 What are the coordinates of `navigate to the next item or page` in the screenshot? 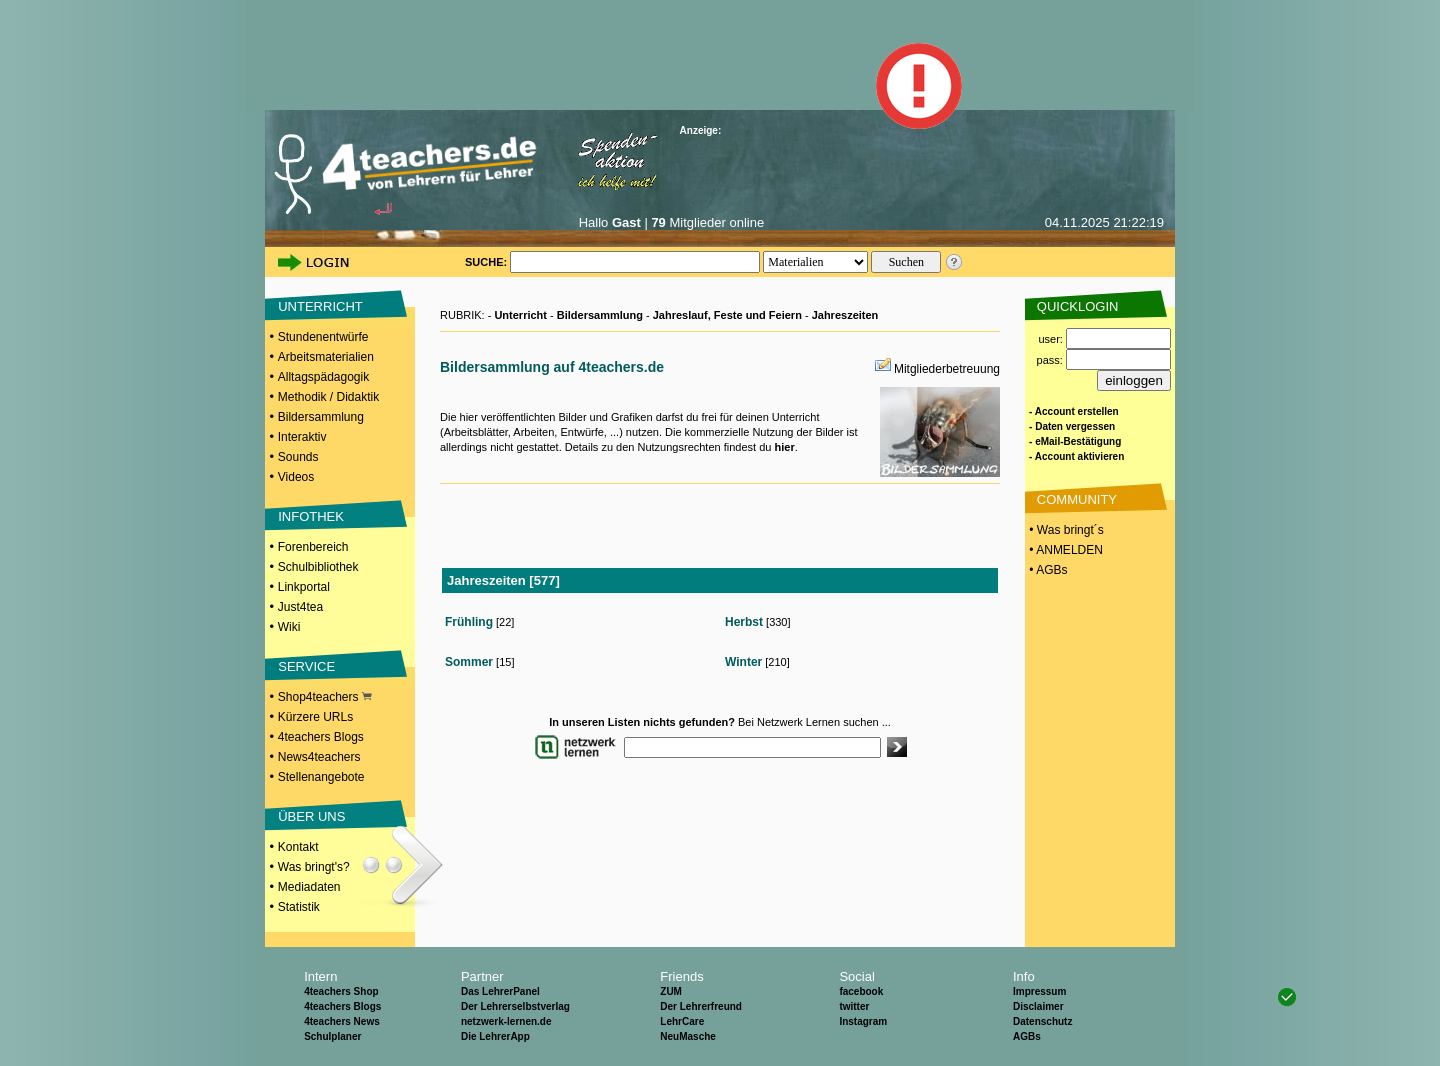 It's located at (402, 865).